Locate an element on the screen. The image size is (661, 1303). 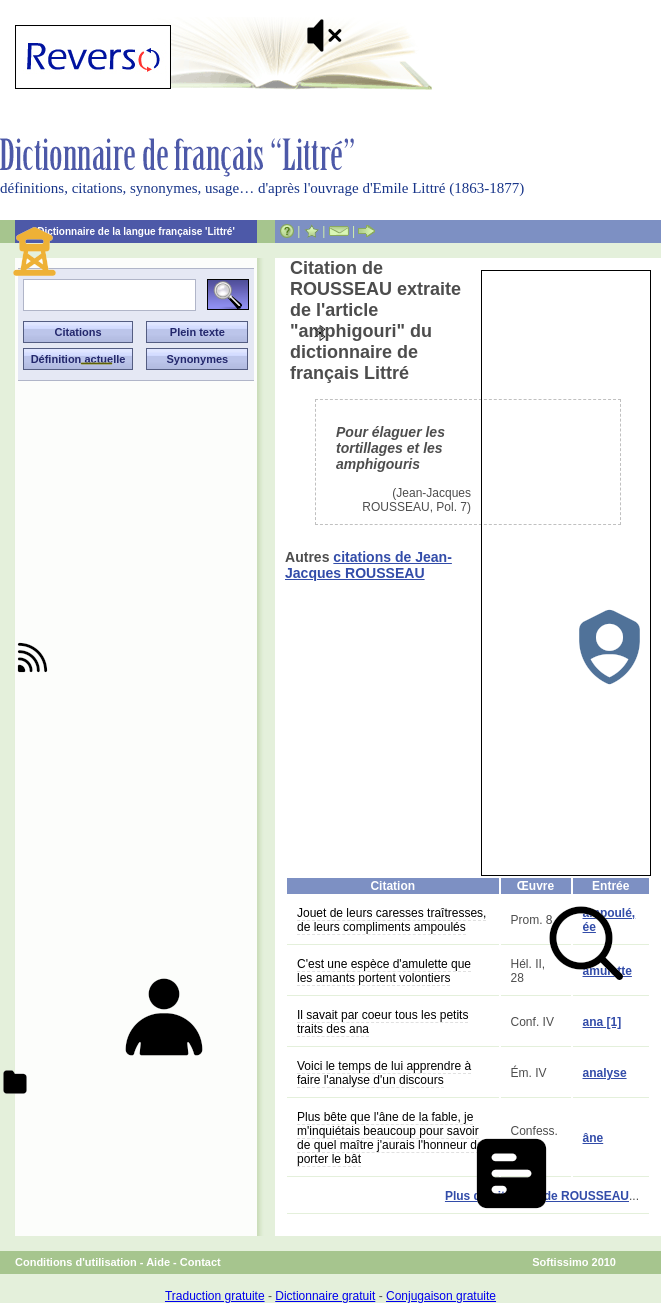
open folder to view files is located at coordinates (15, 1082).